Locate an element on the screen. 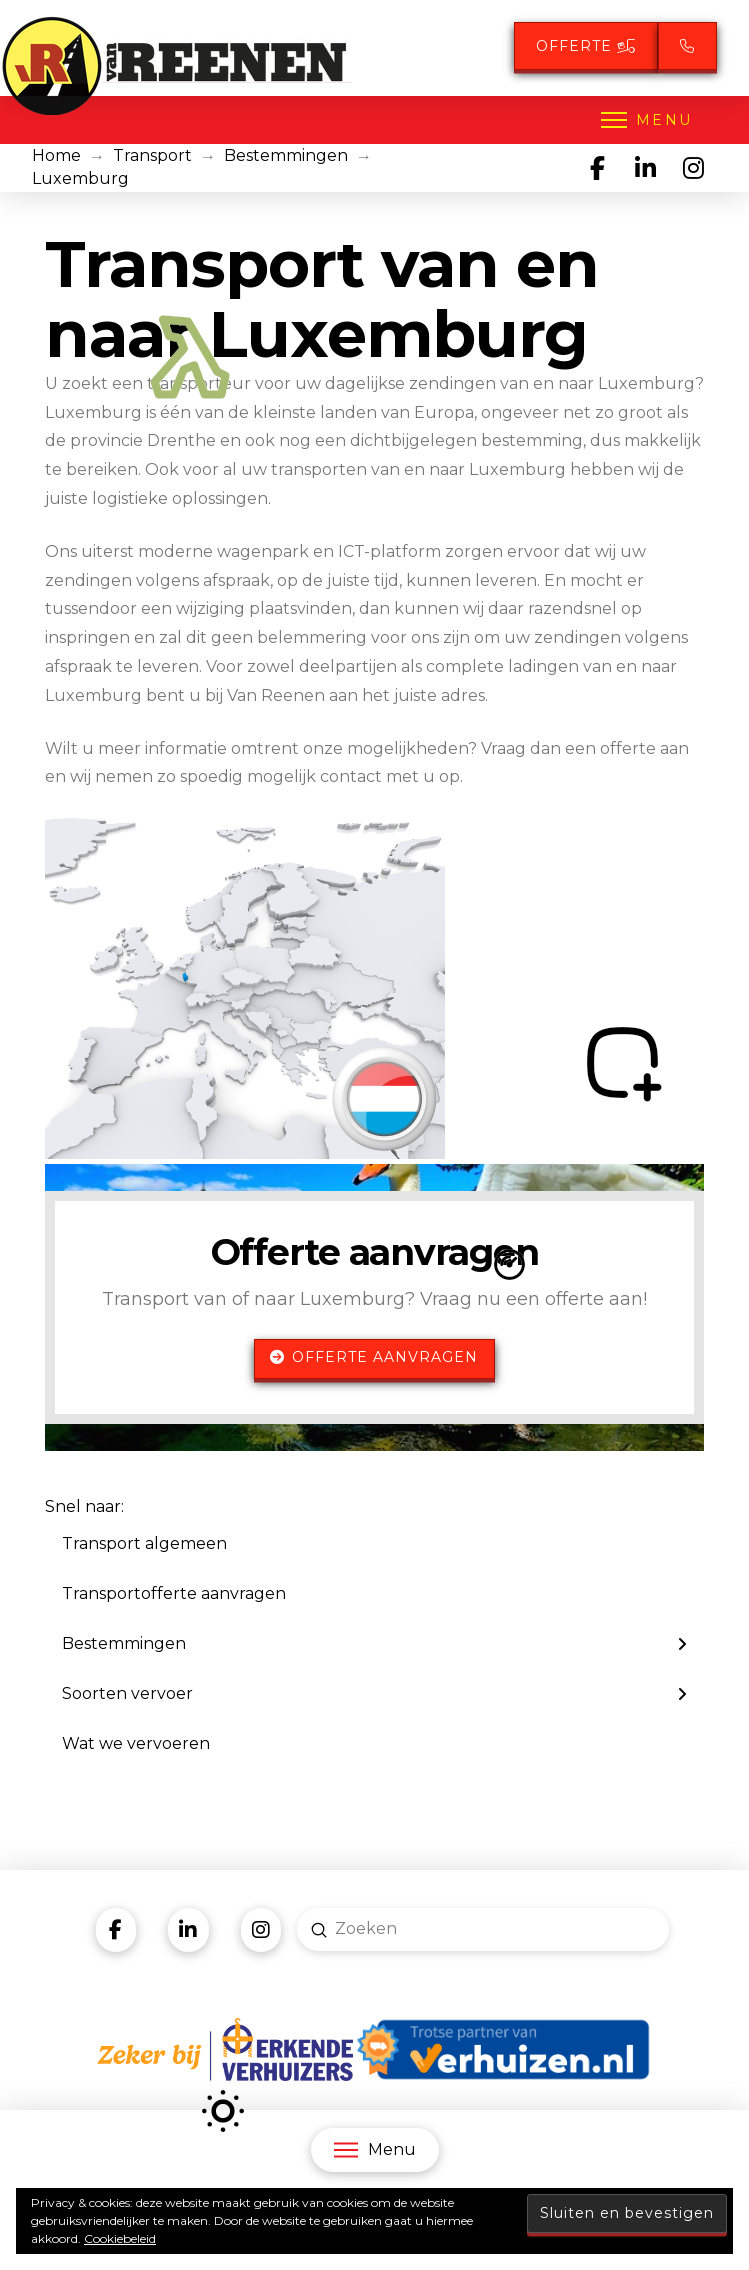 The width and height of the screenshot is (749, 2270). add a new item or create new content is located at coordinates (622, 1062).